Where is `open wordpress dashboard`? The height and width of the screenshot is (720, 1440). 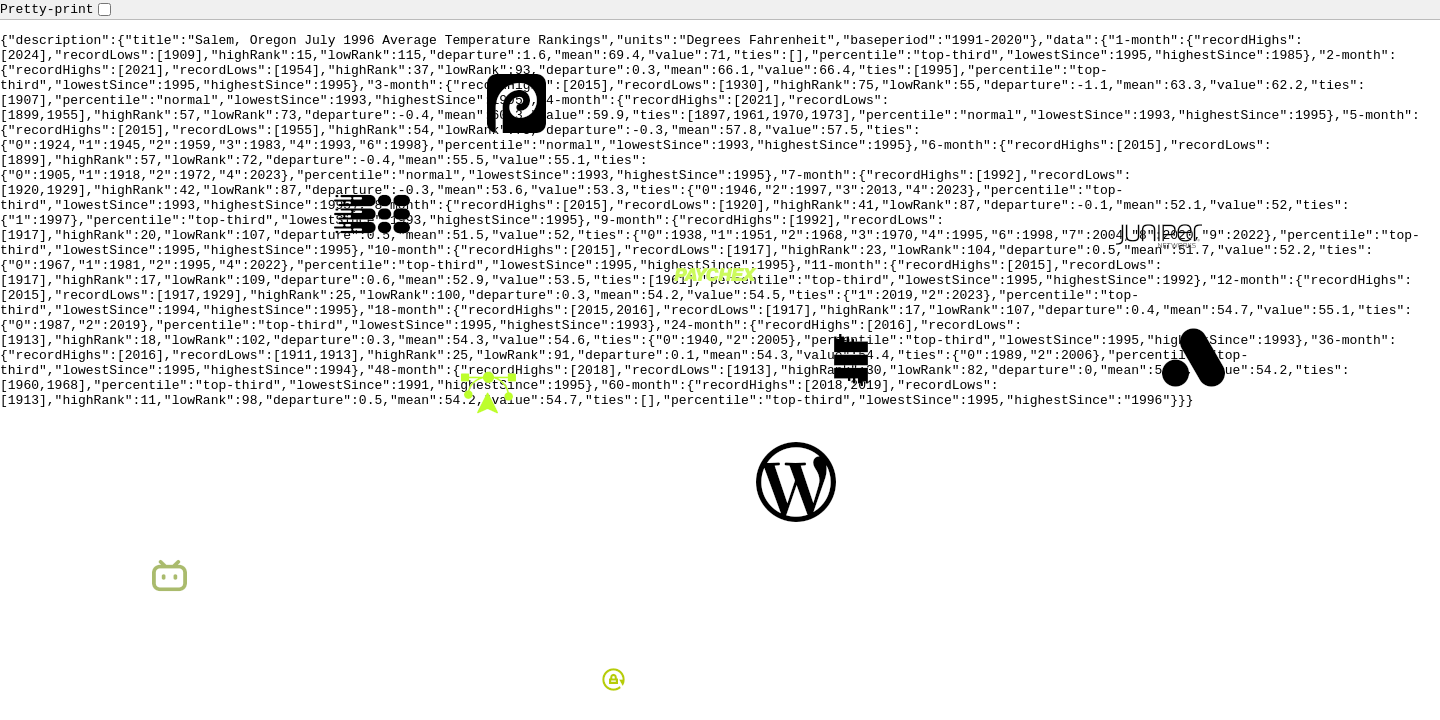 open wordpress dashboard is located at coordinates (796, 482).